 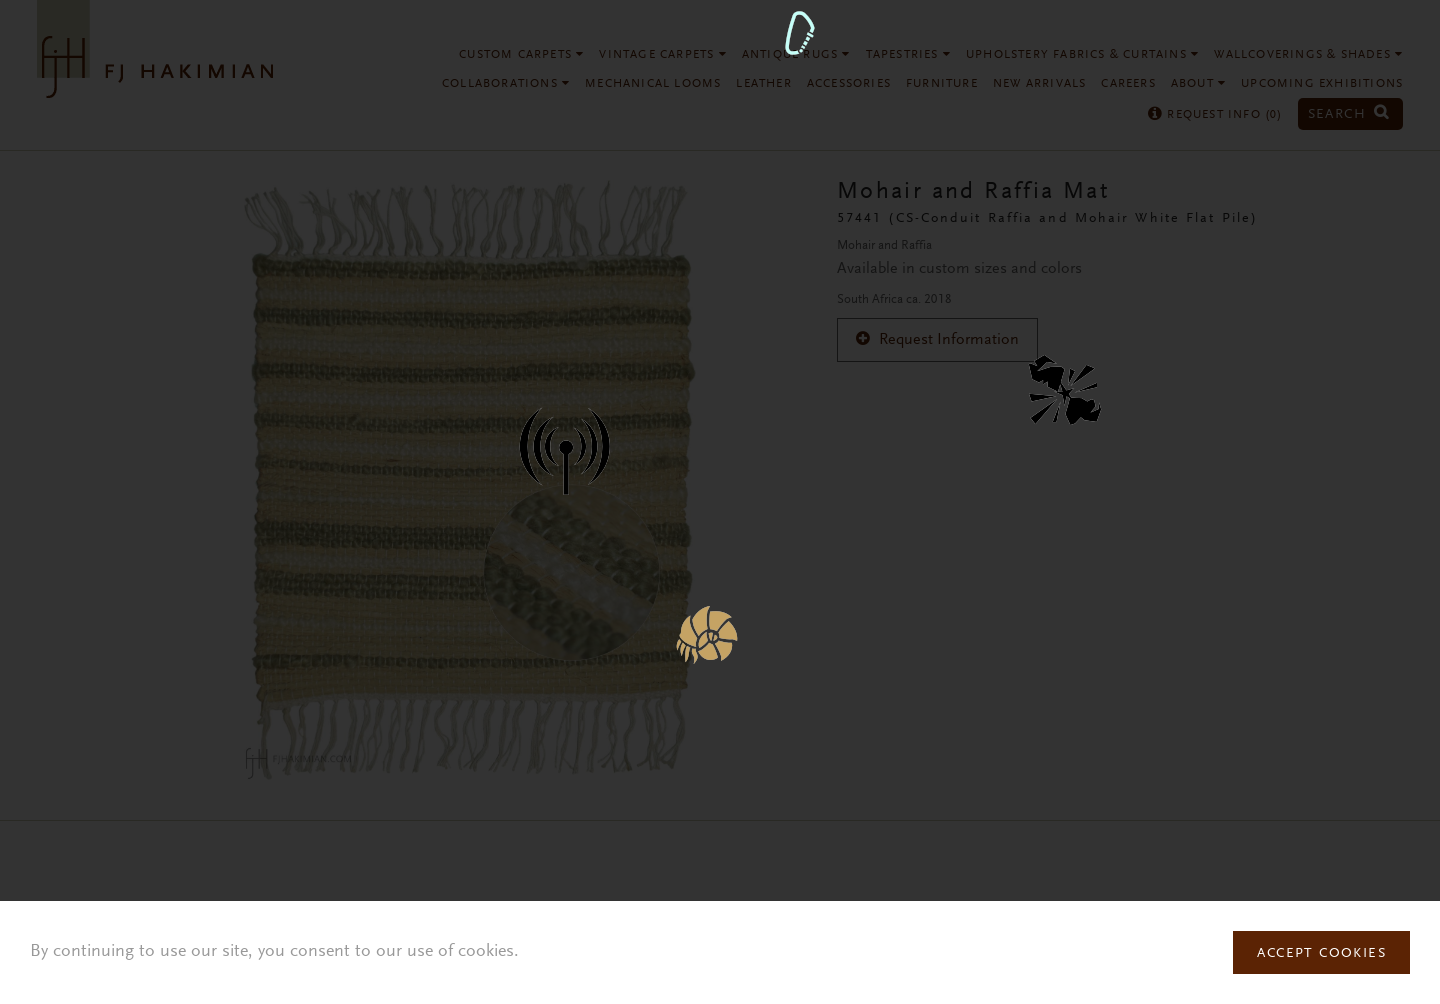 What do you see at coordinates (1065, 390) in the screenshot?
I see `indicates a spark or ignition action` at bounding box center [1065, 390].